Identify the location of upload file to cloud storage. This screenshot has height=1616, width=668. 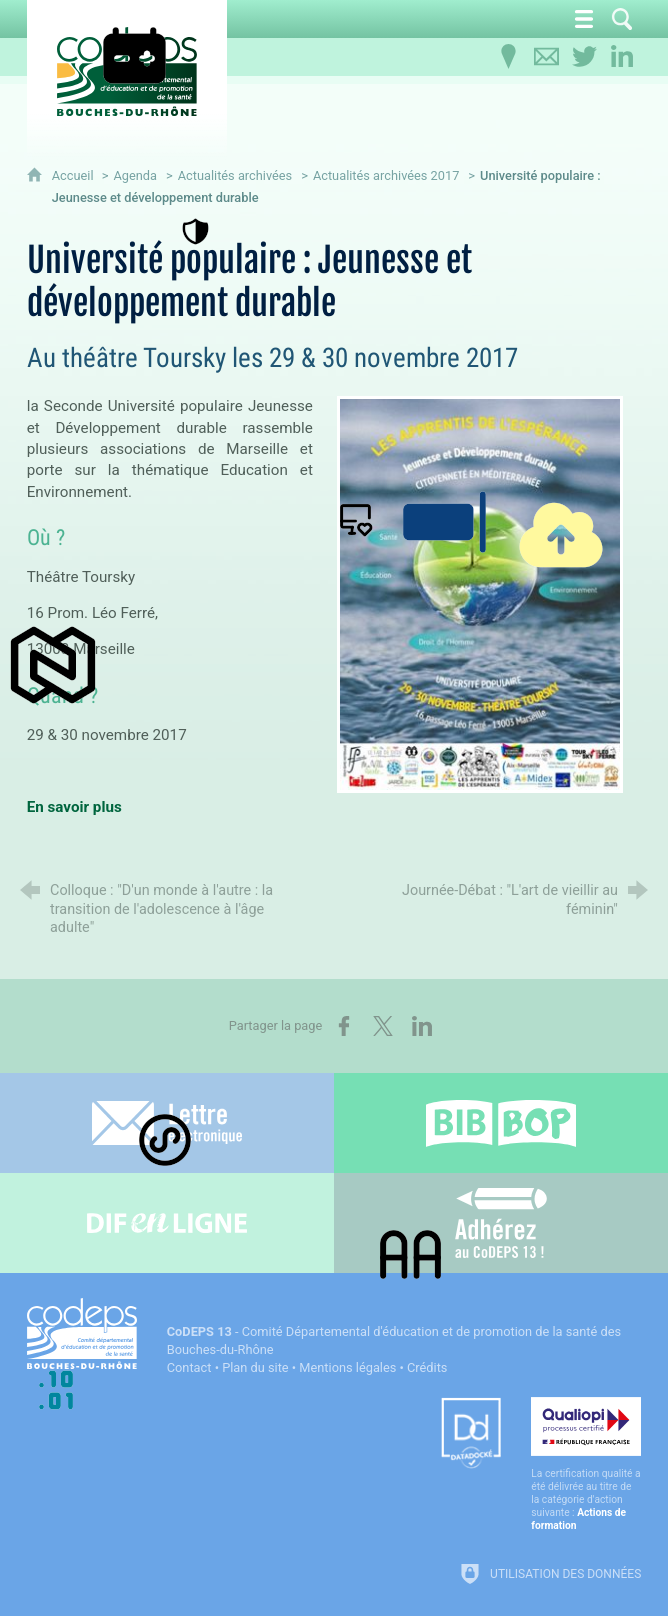
(561, 535).